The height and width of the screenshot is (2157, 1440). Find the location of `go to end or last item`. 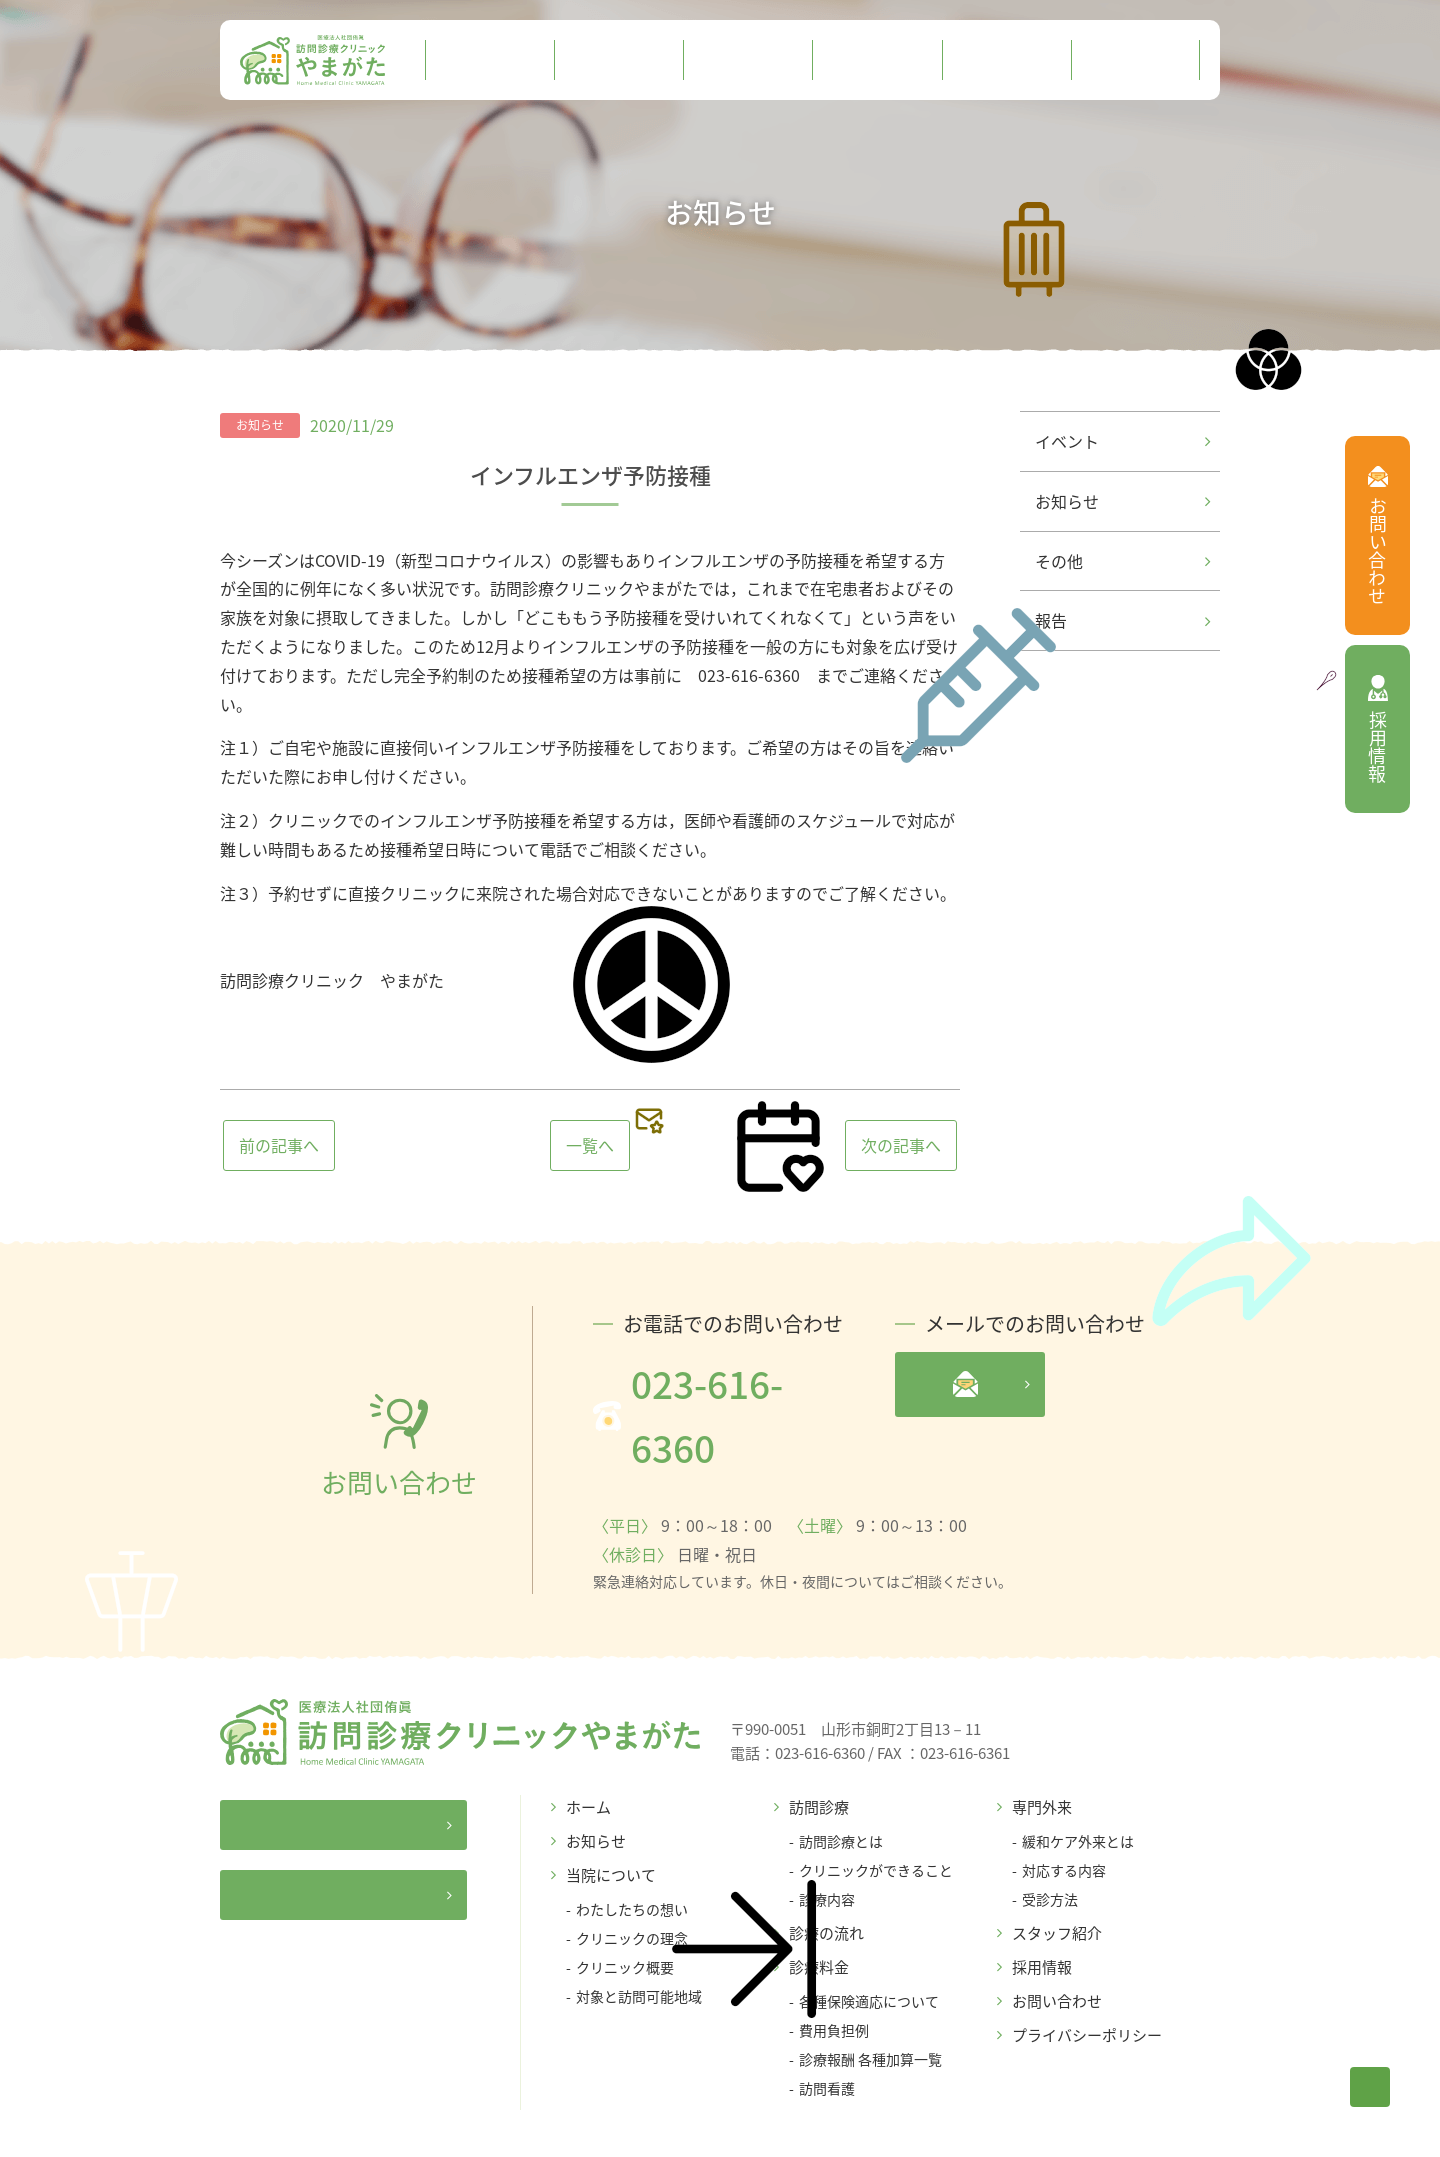

go to end or last item is located at coordinates (747, 1949).